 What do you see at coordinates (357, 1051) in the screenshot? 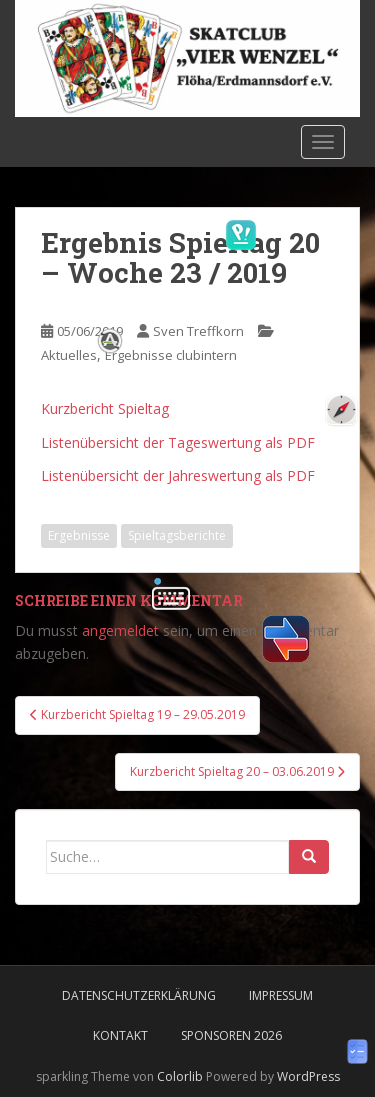
I see `open your bookmarks app` at bounding box center [357, 1051].